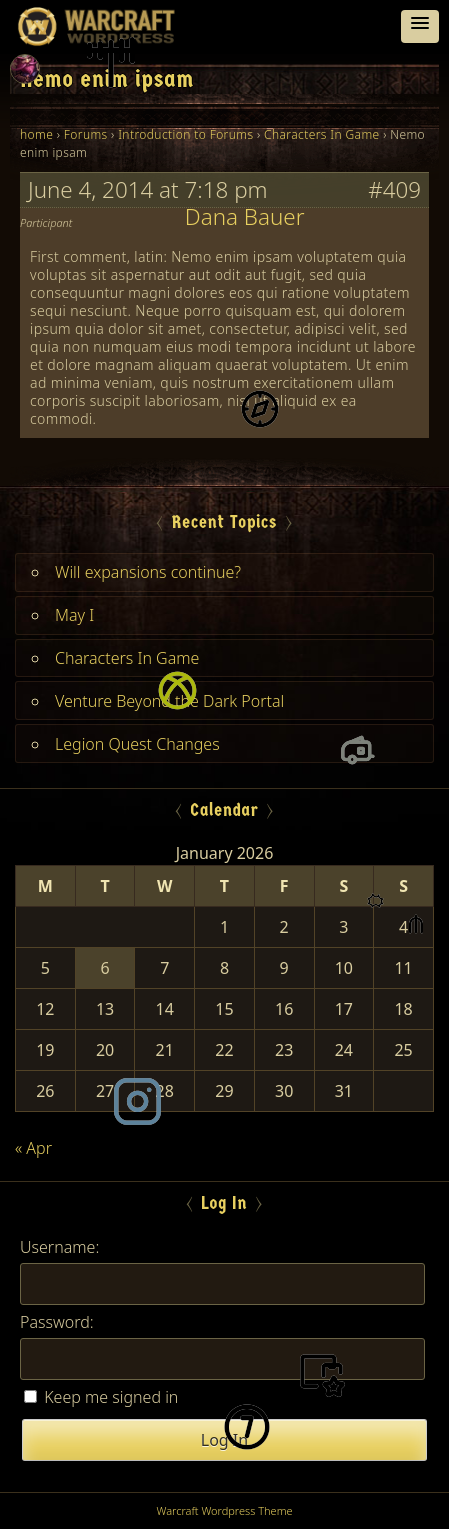 Image resolution: width=449 pixels, height=1529 pixels. I want to click on browse caravan or RV rentals, so click(357, 750).